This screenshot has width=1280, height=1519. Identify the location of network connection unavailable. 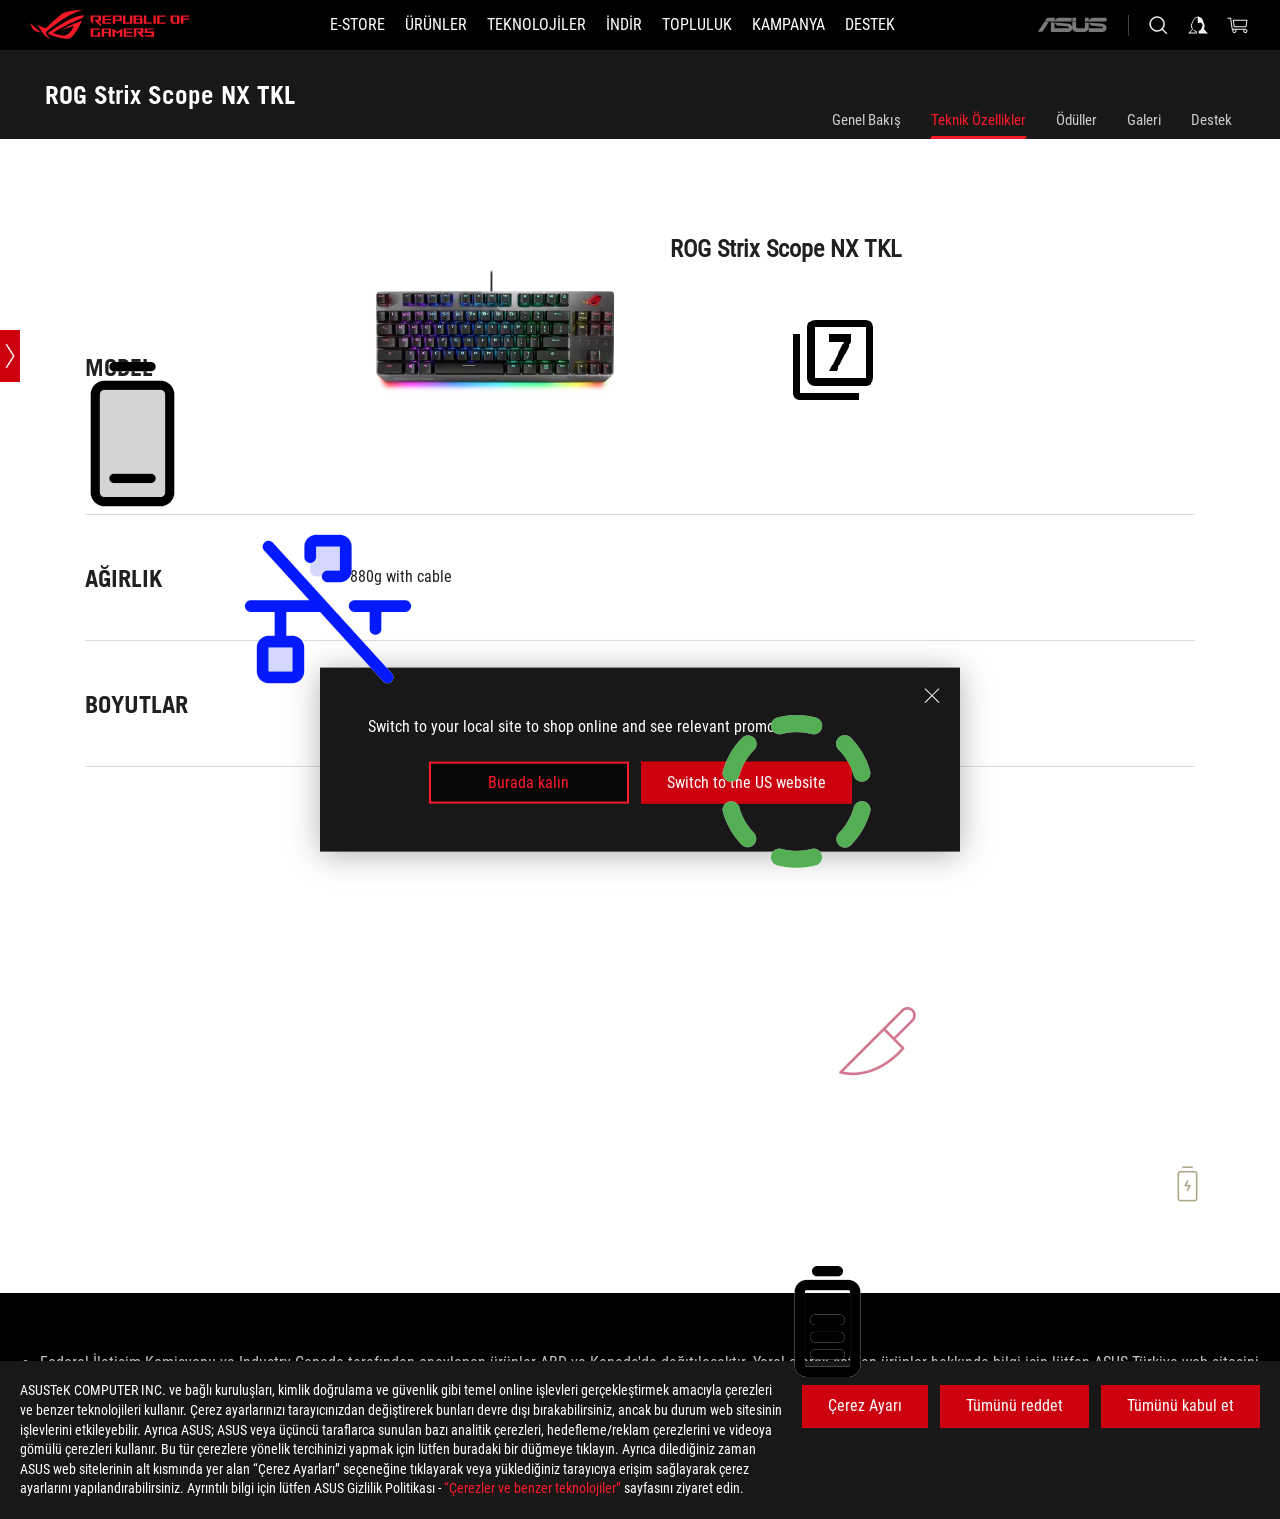
(328, 612).